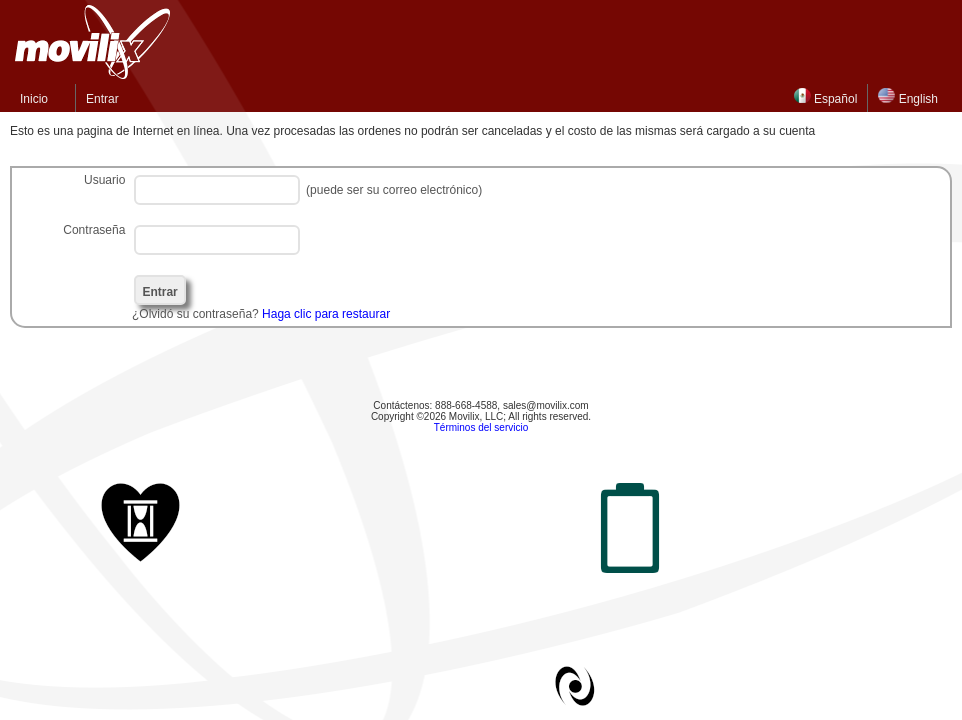  What do you see at coordinates (630, 528) in the screenshot?
I see `indicates empty battery status` at bounding box center [630, 528].